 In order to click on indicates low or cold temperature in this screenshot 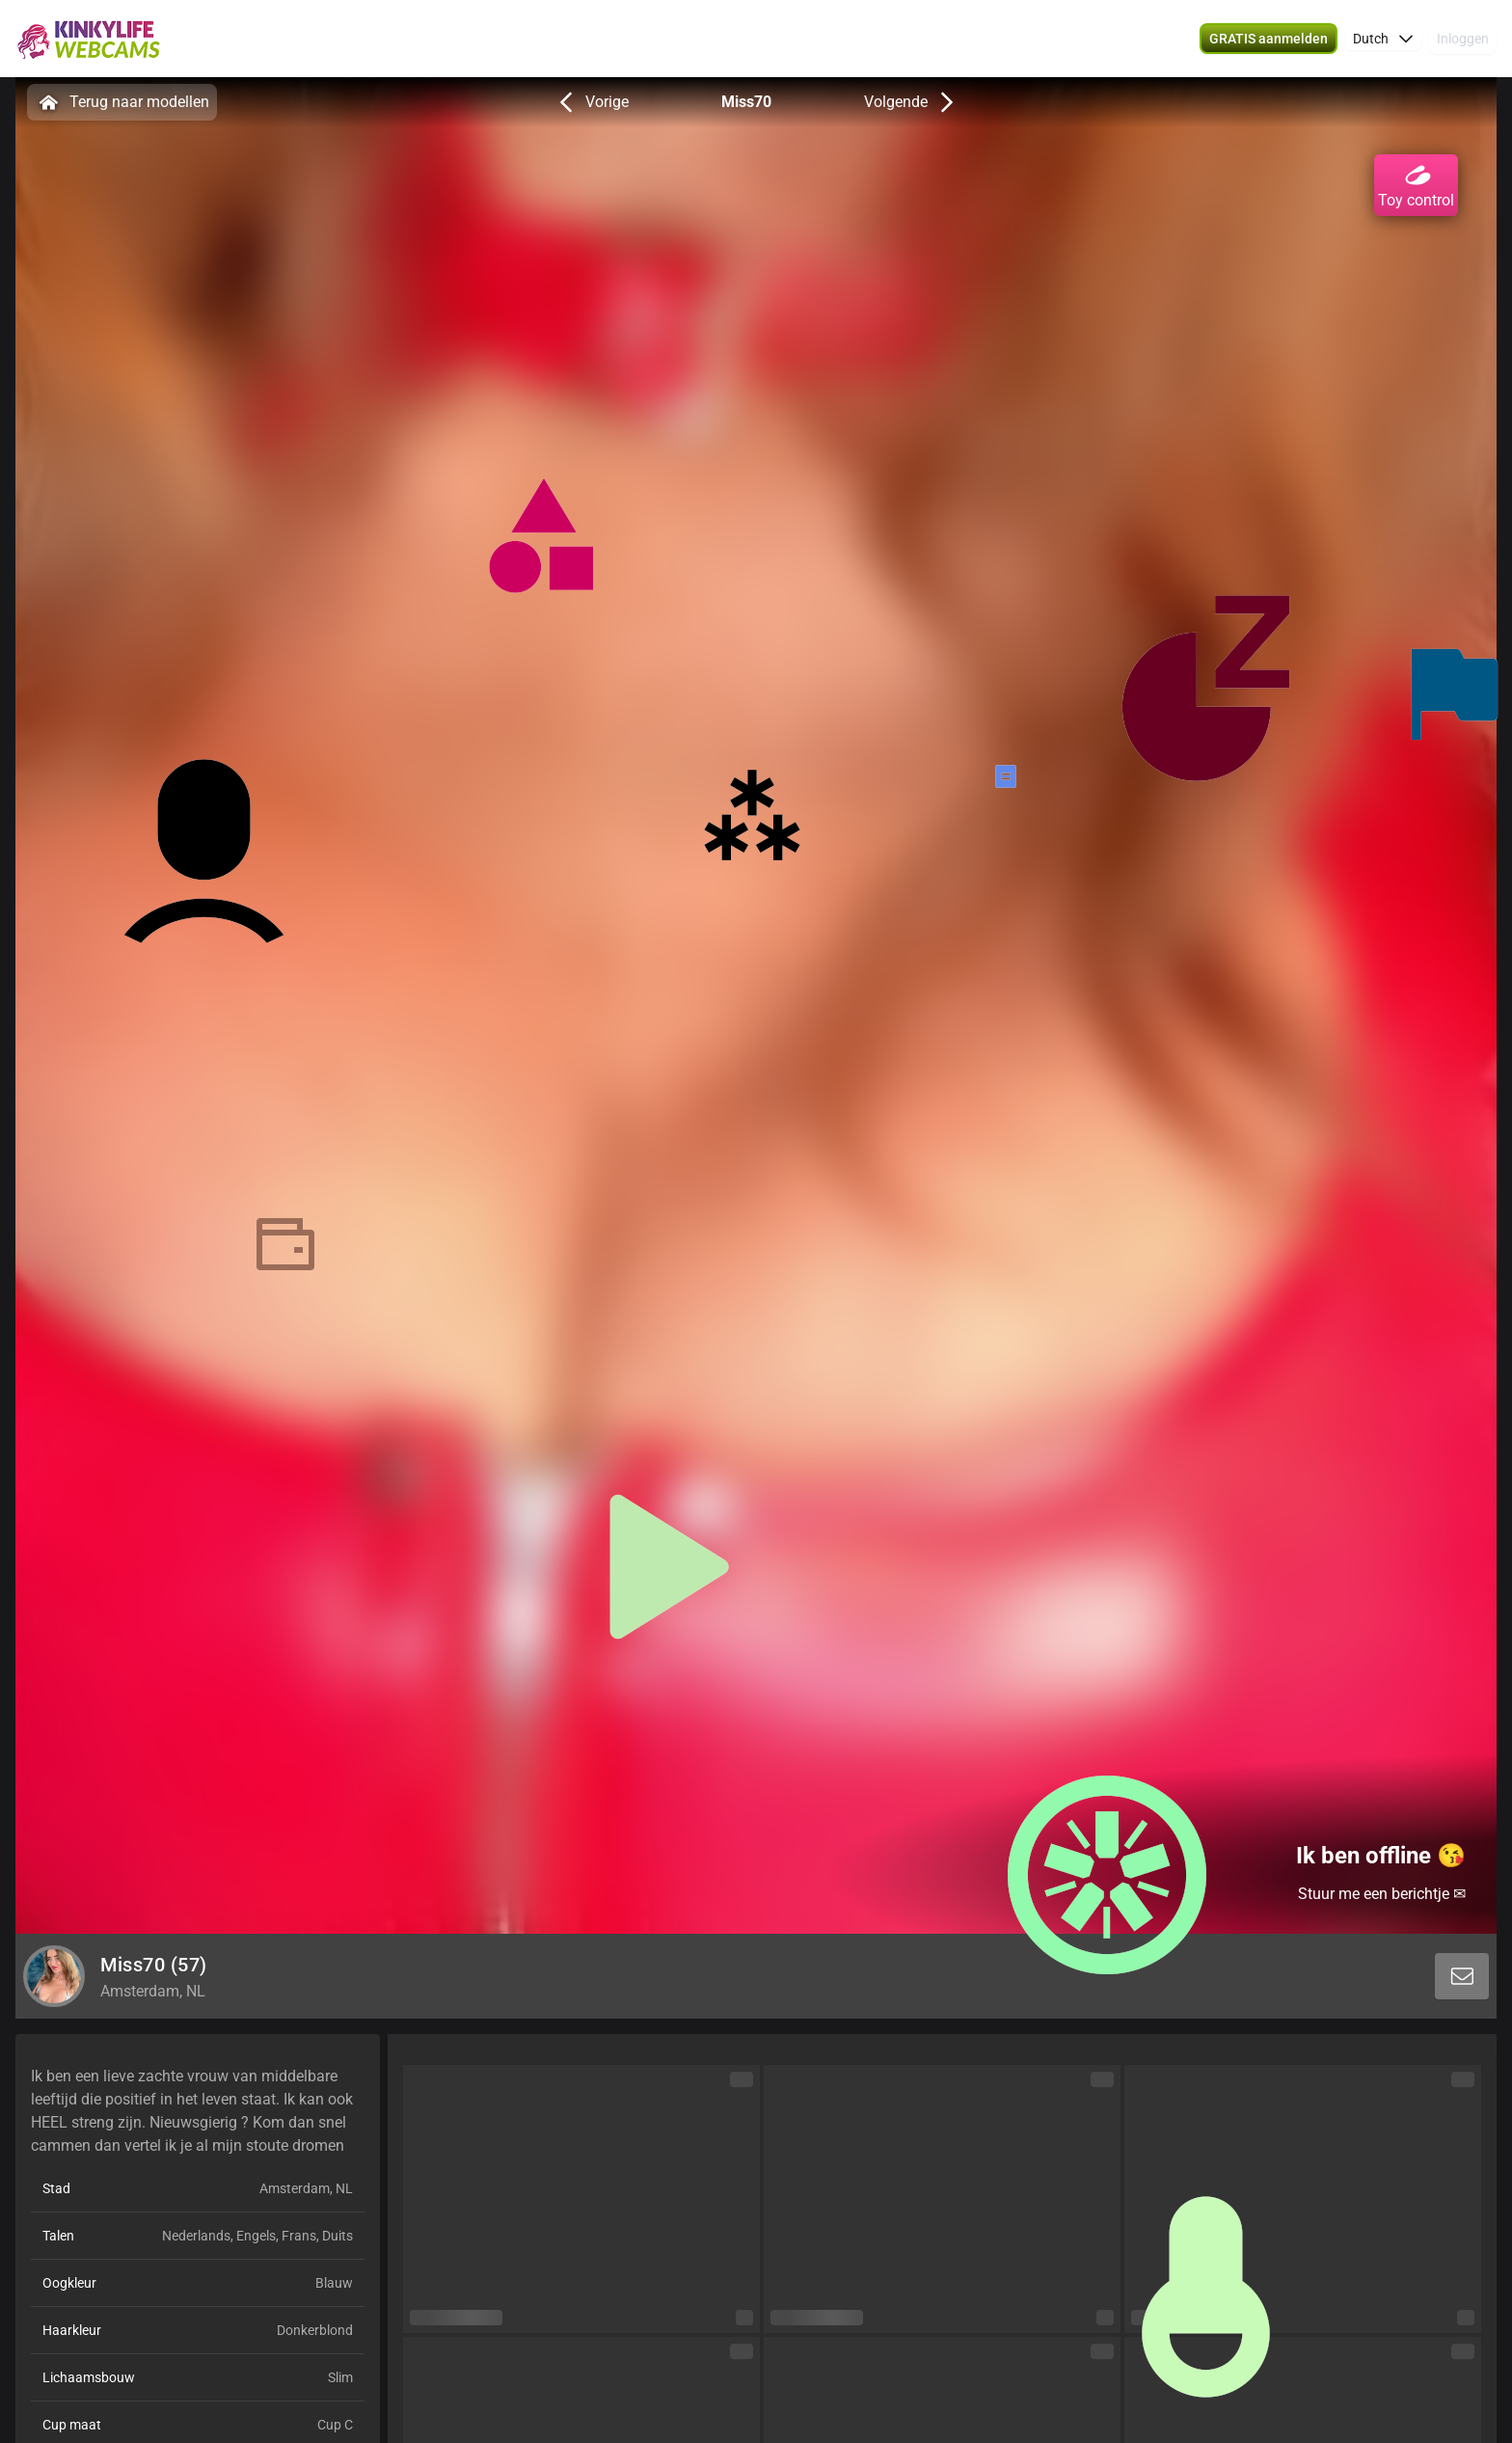, I will do `click(1205, 2296)`.